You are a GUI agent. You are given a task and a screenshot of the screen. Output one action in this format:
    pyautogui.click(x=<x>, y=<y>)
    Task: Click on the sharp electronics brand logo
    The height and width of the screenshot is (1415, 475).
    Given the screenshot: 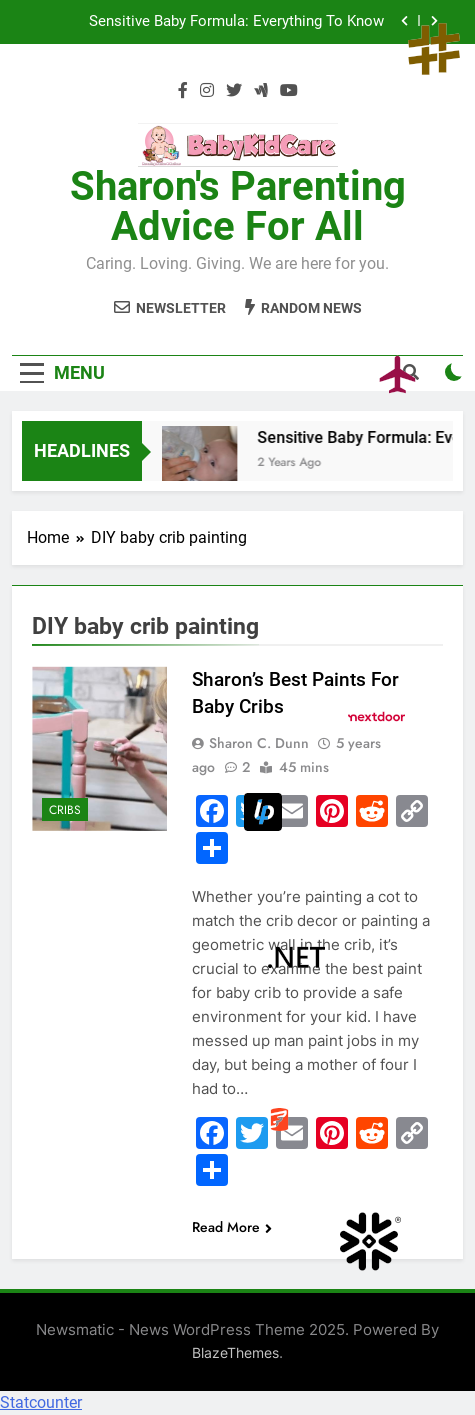 What is the action you would take?
    pyautogui.click(x=434, y=49)
    